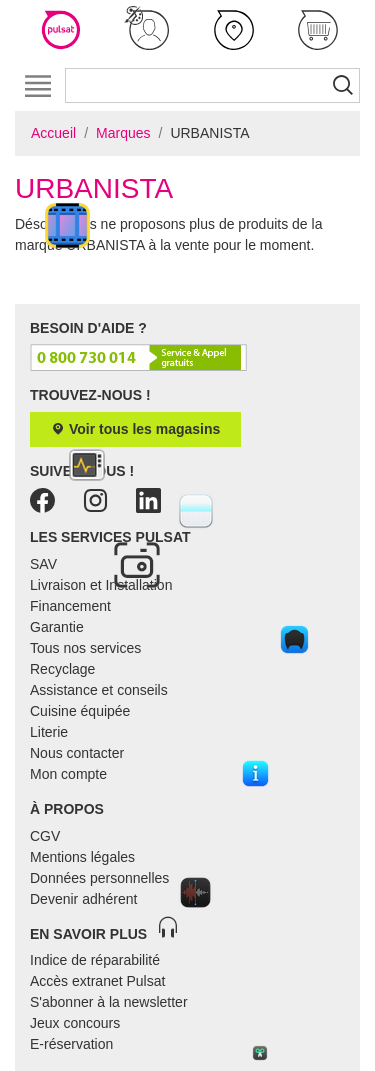 The width and height of the screenshot is (375, 1071). I want to click on launch redream dreamcast emulator, so click(294, 639).